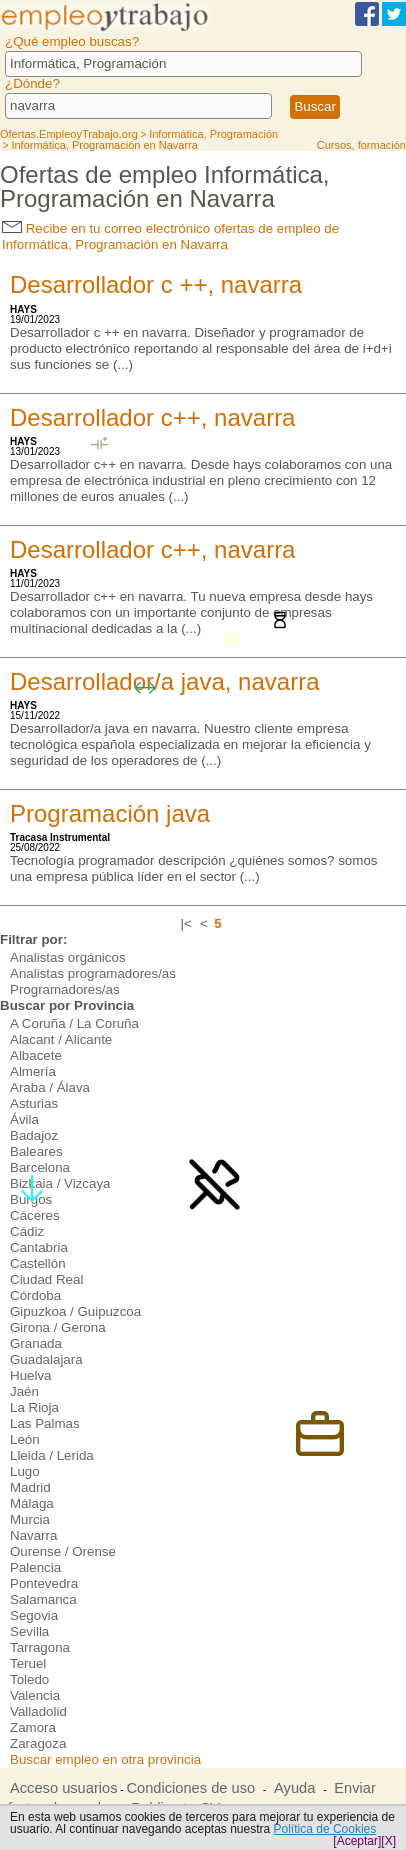  I want to click on scroll down or view more content, so click(32, 1188).